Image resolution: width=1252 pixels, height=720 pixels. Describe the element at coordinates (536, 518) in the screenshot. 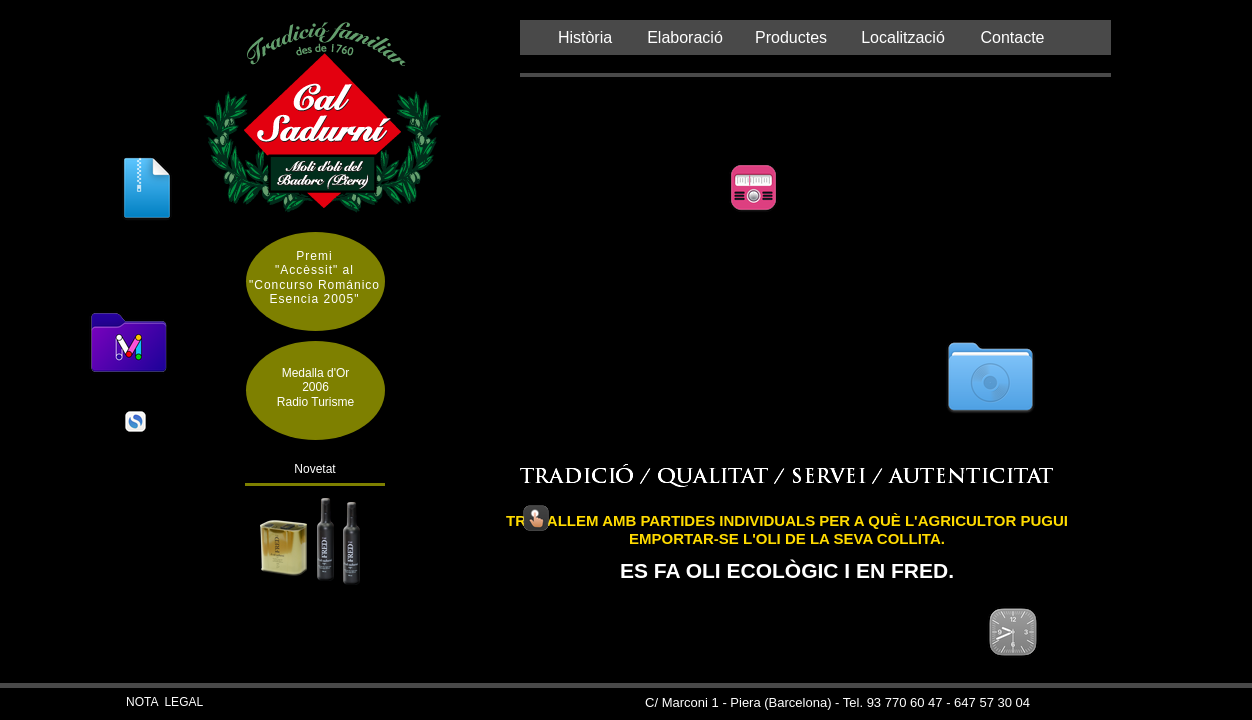

I see `touchscreen input settings` at that location.